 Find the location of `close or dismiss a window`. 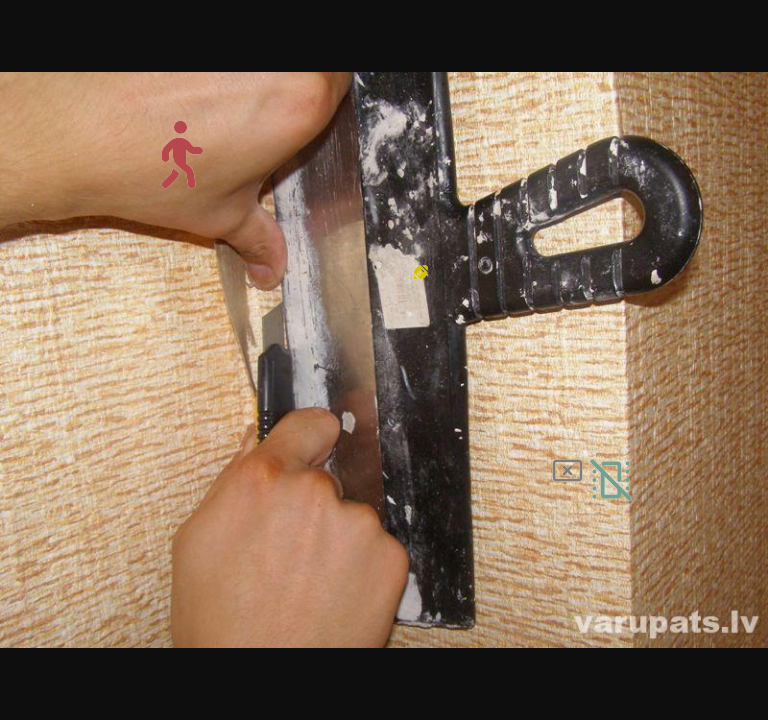

close or dismiss a window is located at coordinates (567, 470).